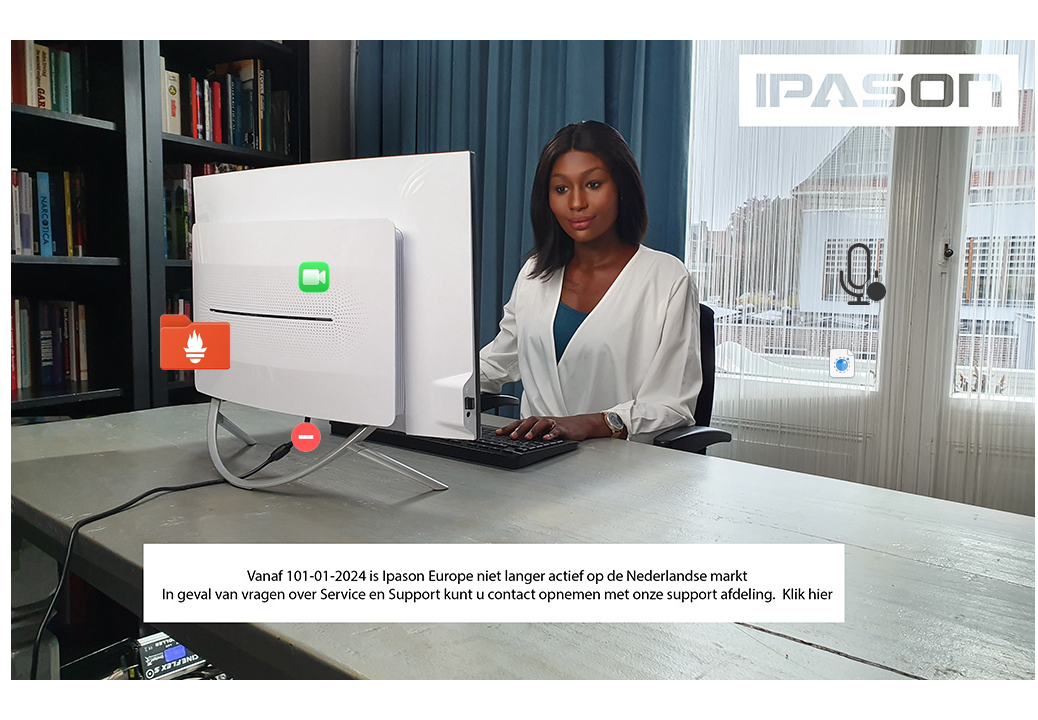 The width and height of the screenshot is (1038, 720). What do you see at coordinates (859, 274) in the screenshot?
I see `open sound recorder app` at bounding box center [859, 274].